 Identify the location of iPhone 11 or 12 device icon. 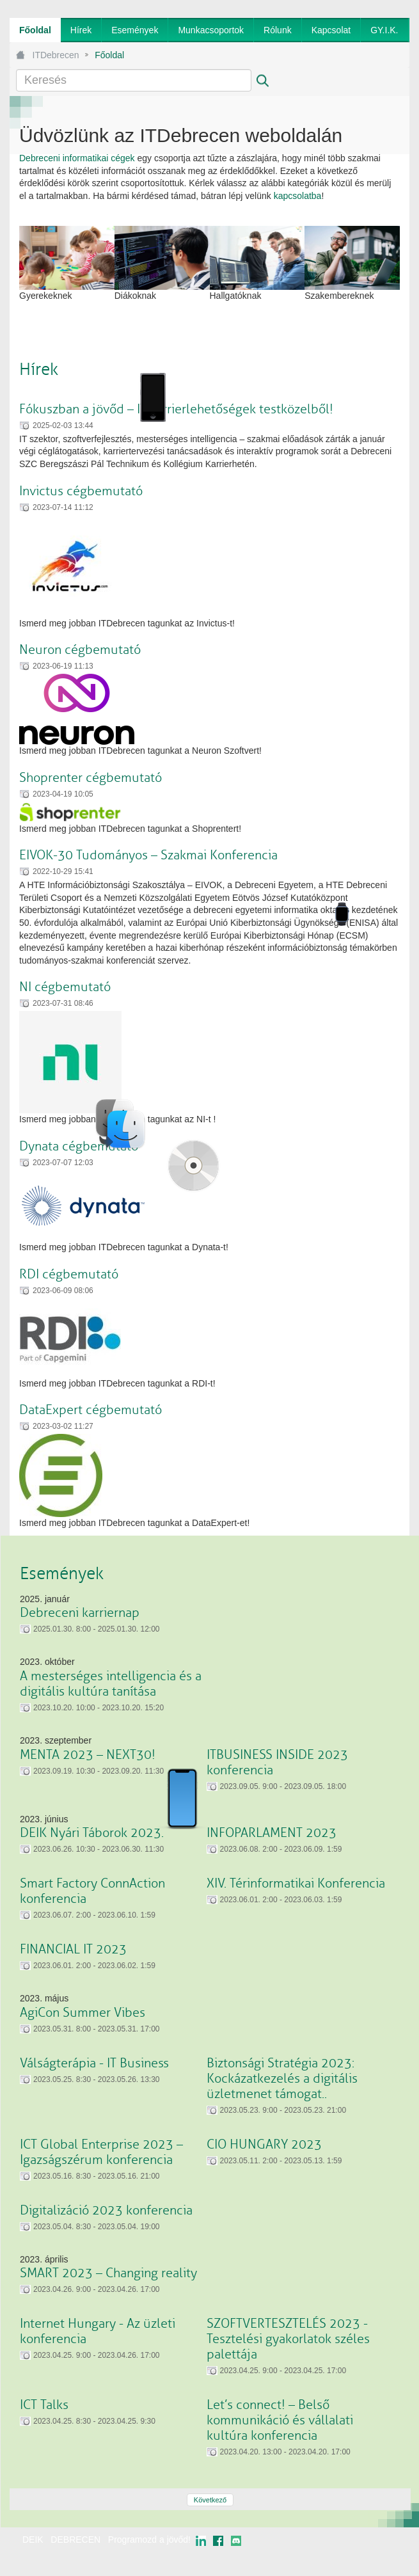
(182, 1799).